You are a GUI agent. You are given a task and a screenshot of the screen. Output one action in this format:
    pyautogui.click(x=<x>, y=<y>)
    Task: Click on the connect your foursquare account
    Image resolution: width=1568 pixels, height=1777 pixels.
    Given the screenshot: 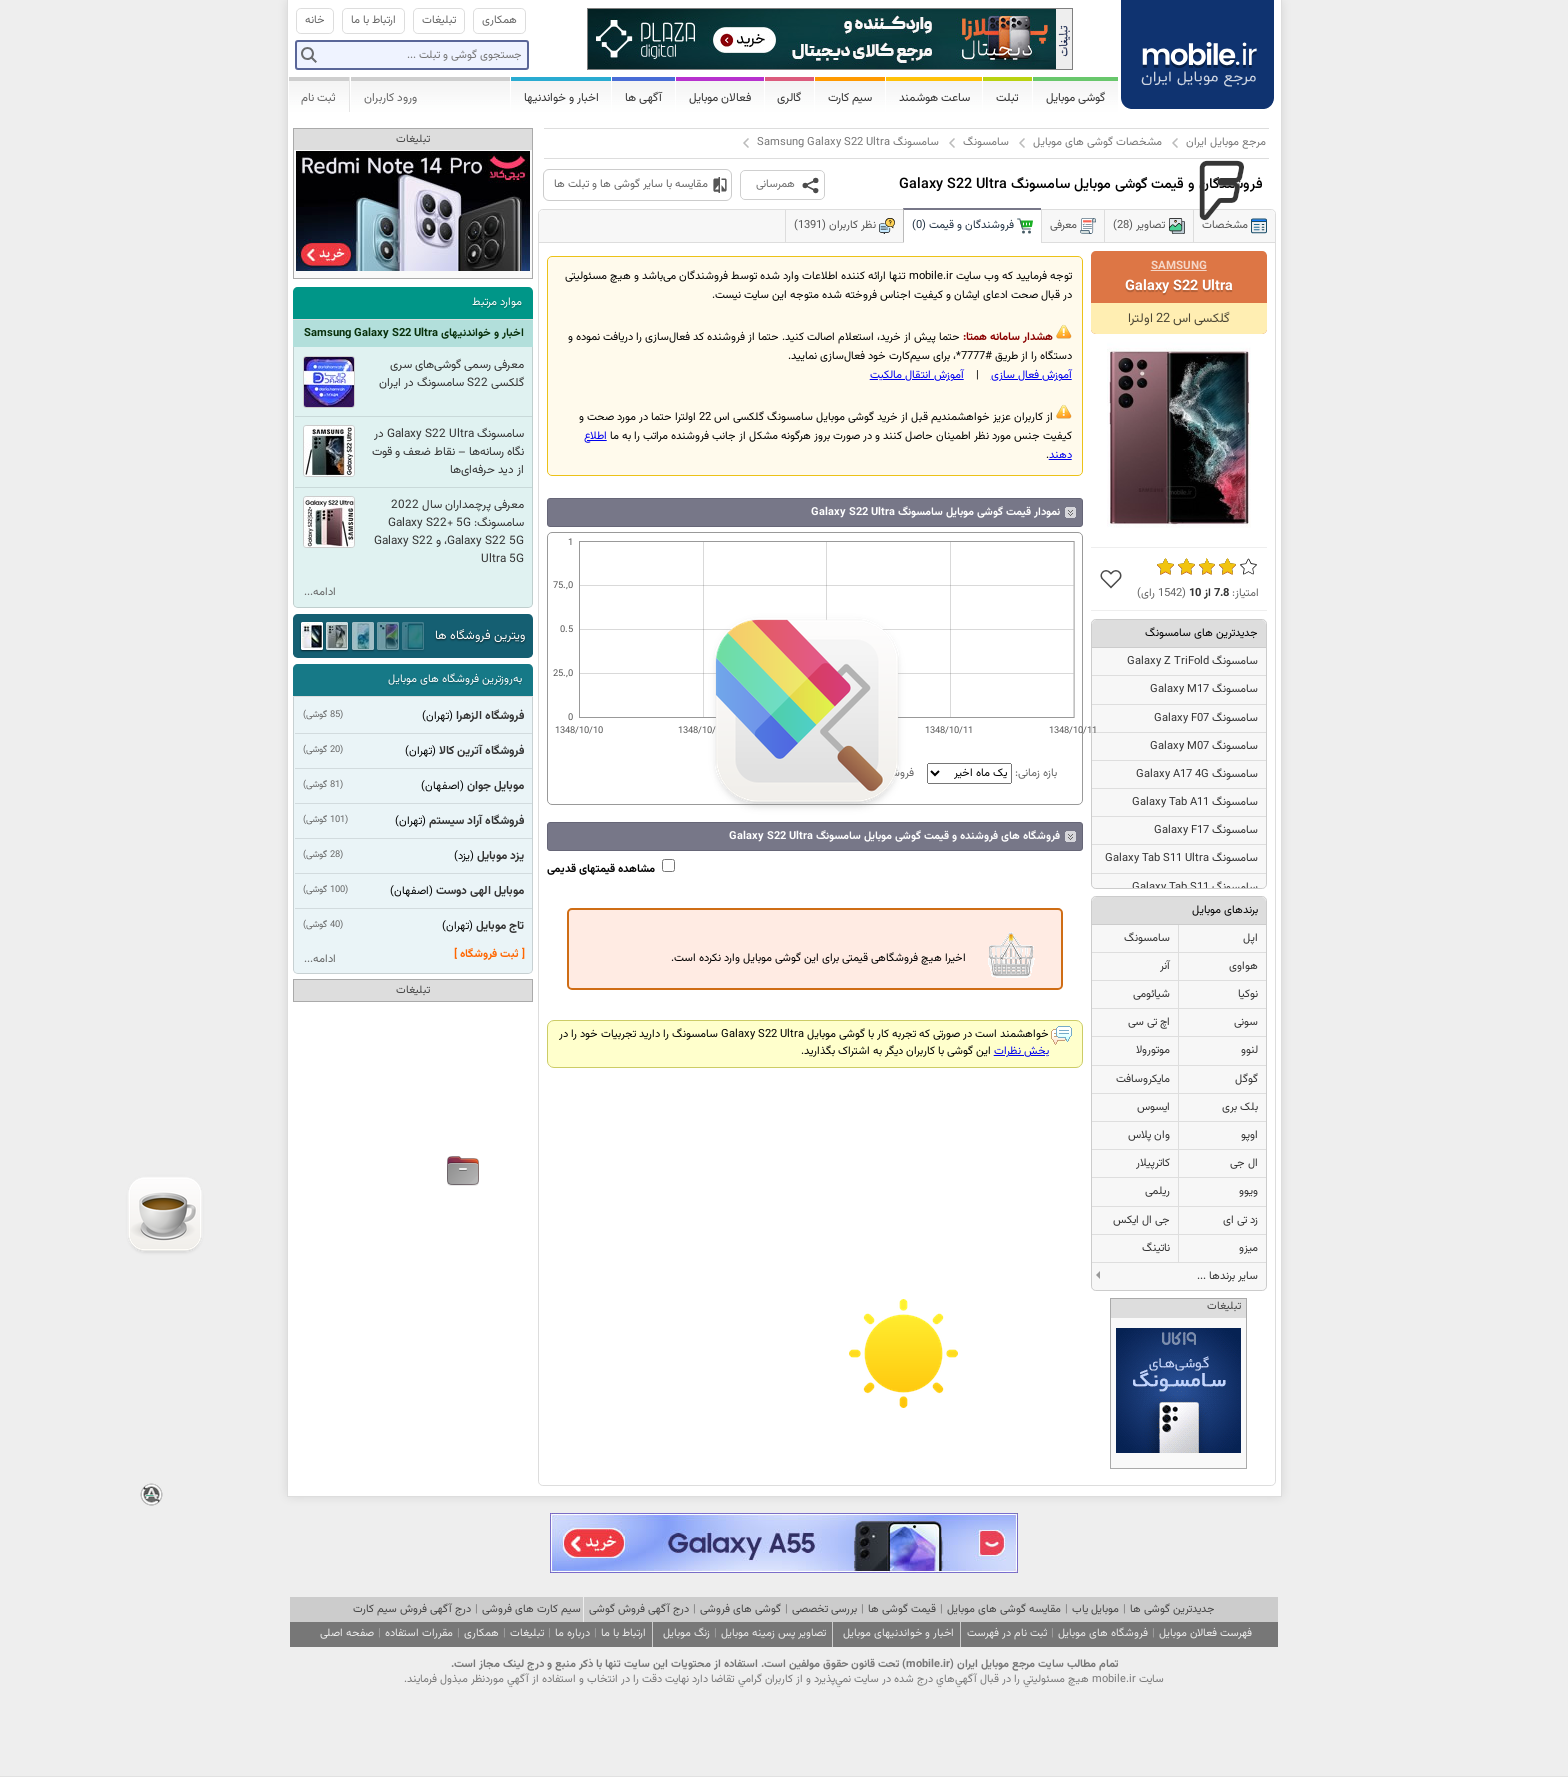 What is the action you would take?
    pyautogui.click(x=1219, y=190)
    